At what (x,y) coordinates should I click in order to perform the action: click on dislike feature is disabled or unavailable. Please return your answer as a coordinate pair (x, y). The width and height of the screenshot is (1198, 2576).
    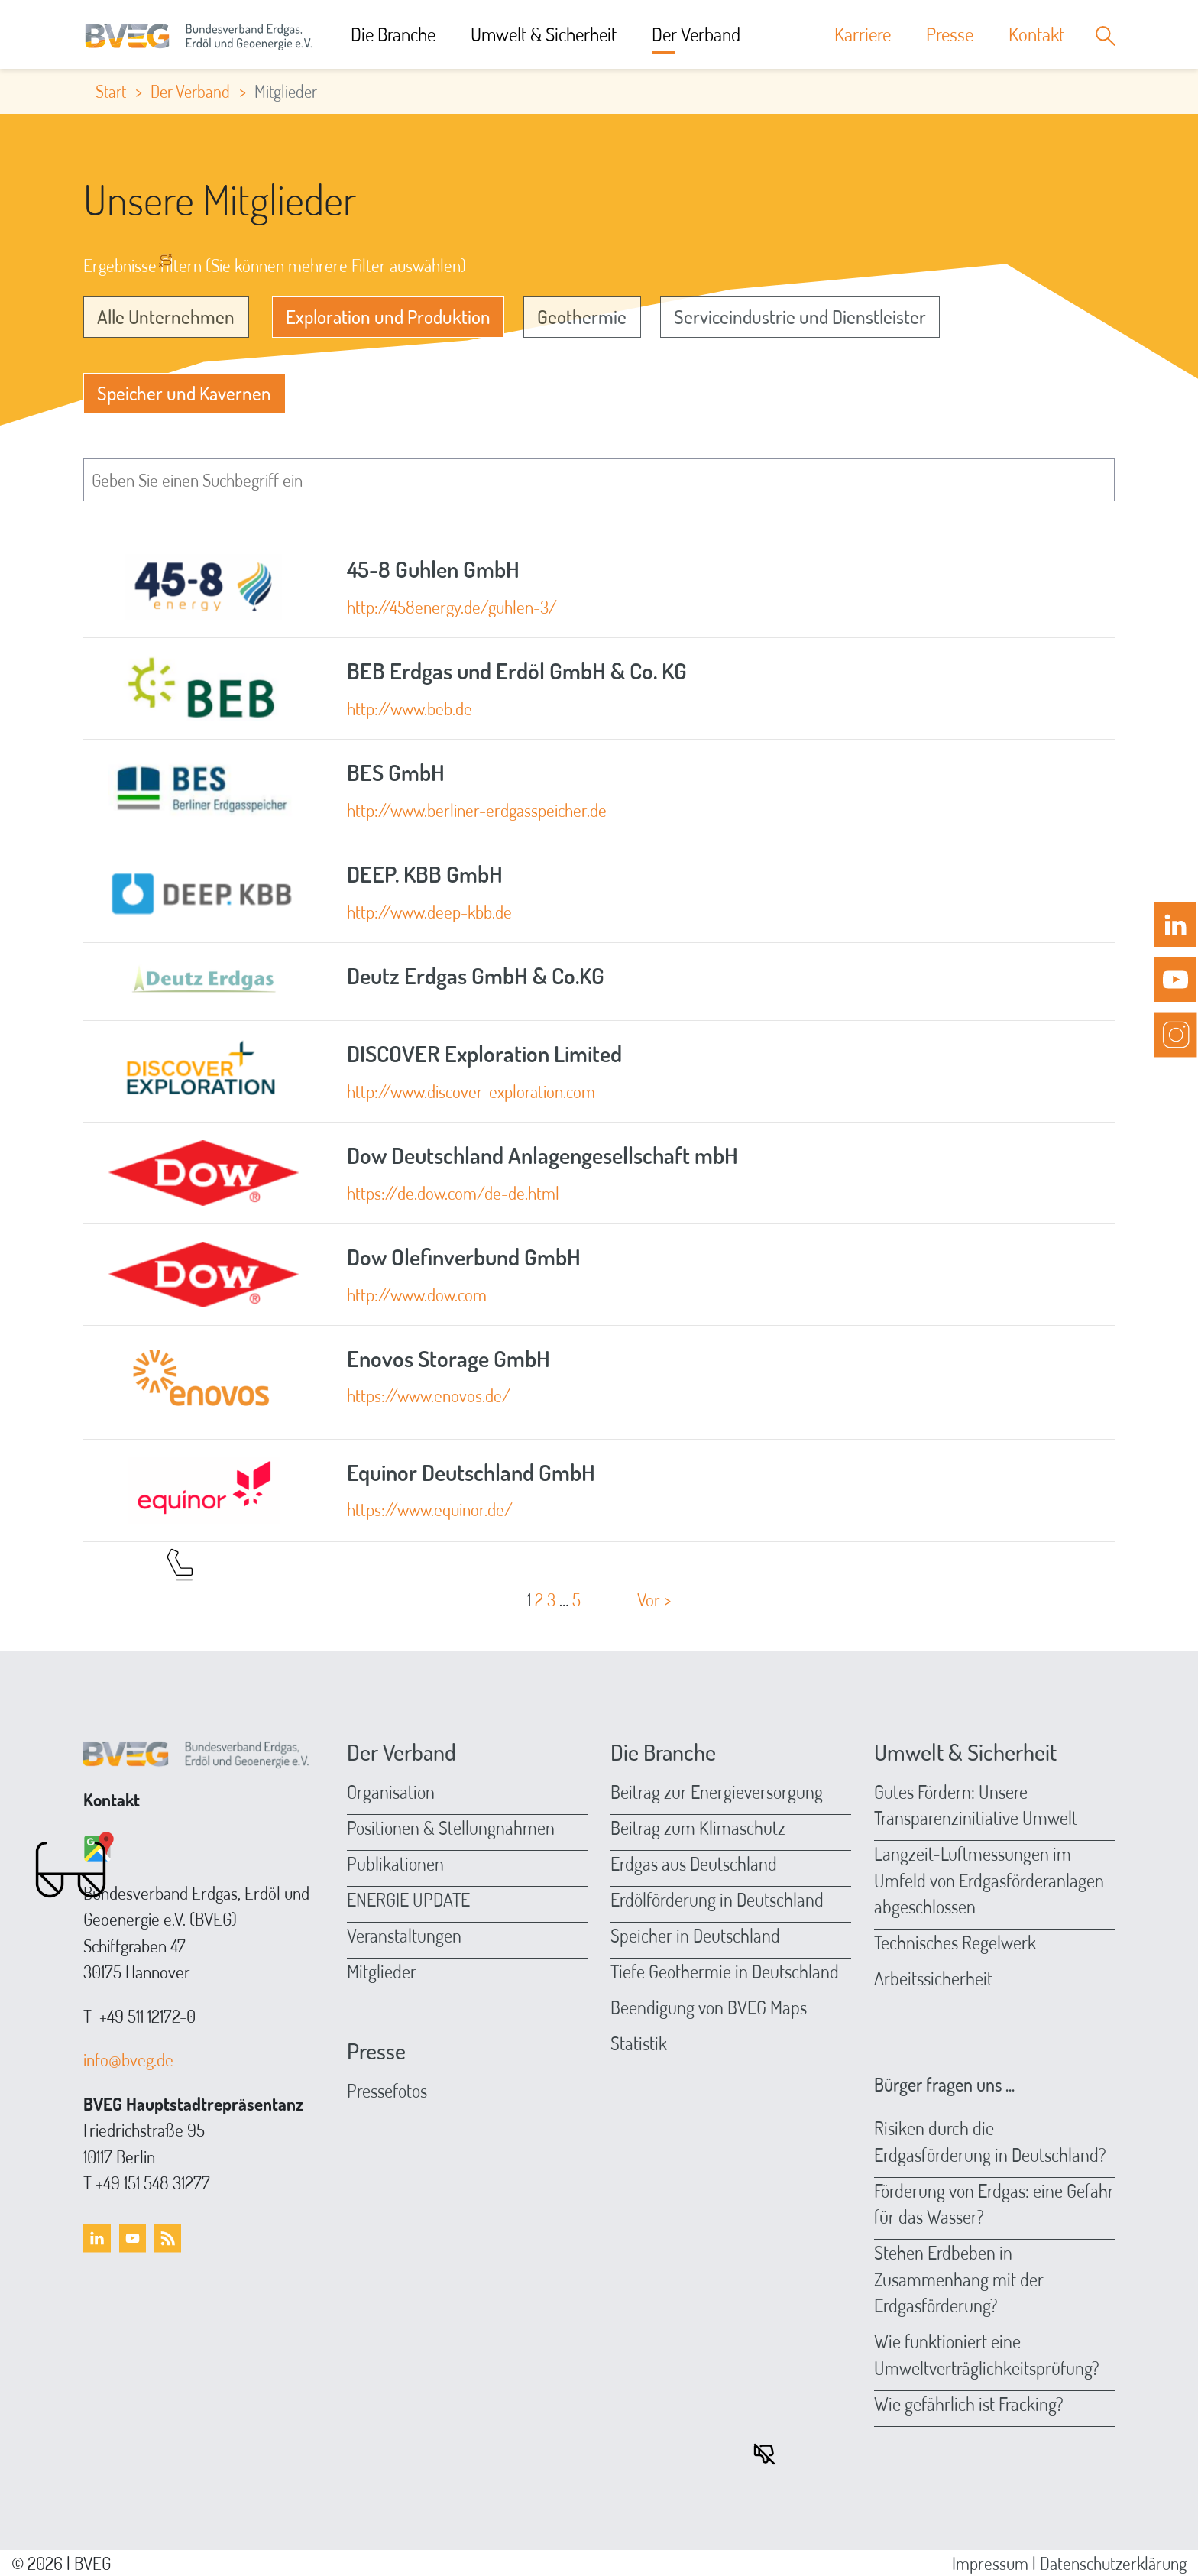
    Looking at the image, I should click on (764, 2454).